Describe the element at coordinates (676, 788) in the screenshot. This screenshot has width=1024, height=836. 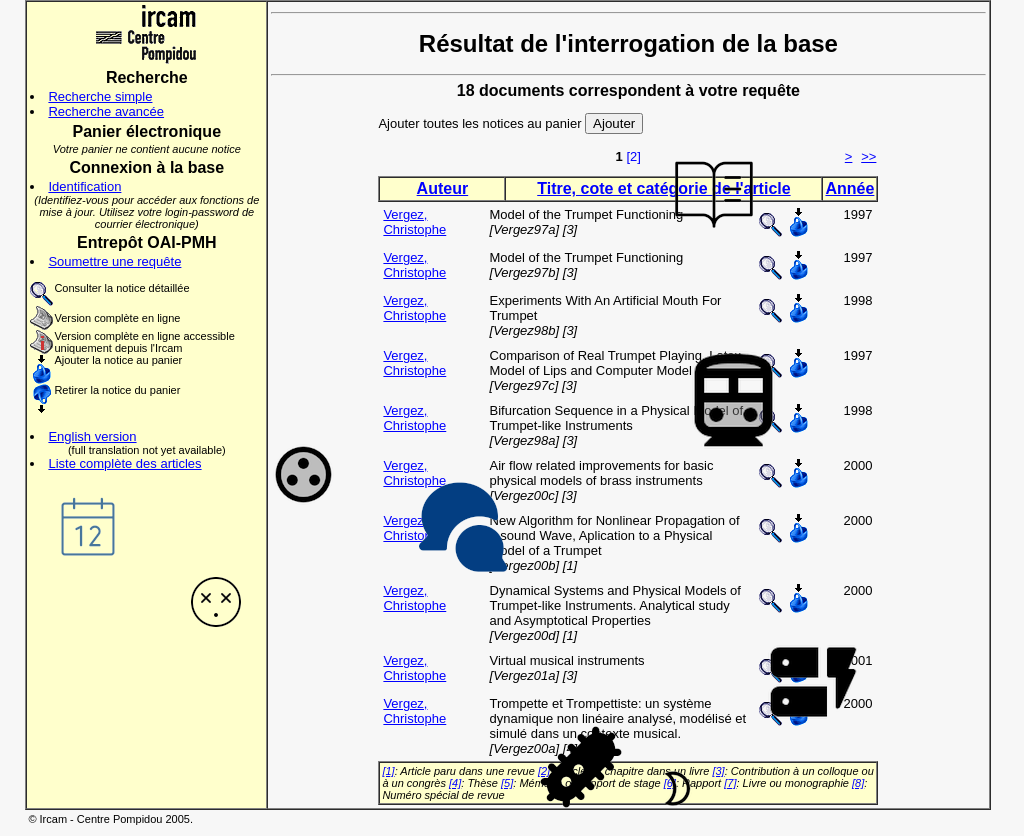
I see `toggle dark mode or night theme` at that location.